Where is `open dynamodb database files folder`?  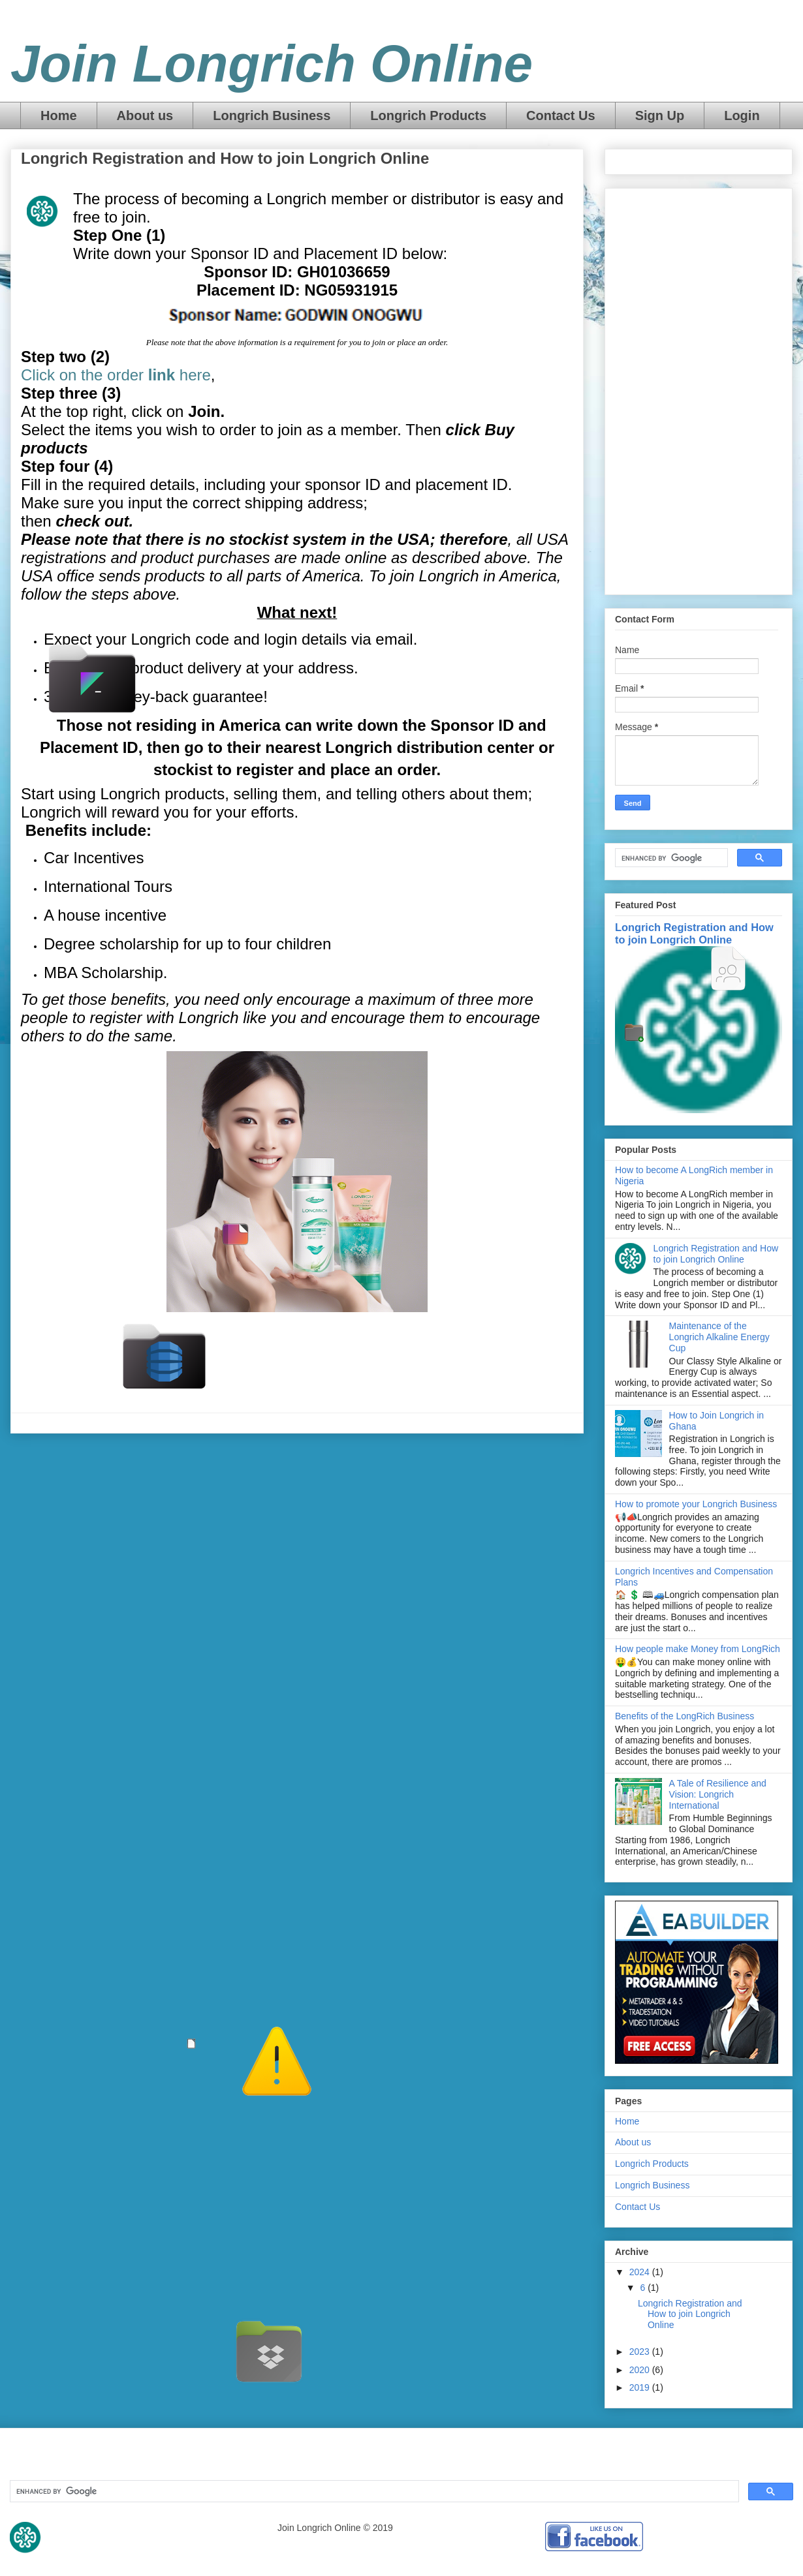 open dynamodb database files folder is located at coordinates (164, 1358).